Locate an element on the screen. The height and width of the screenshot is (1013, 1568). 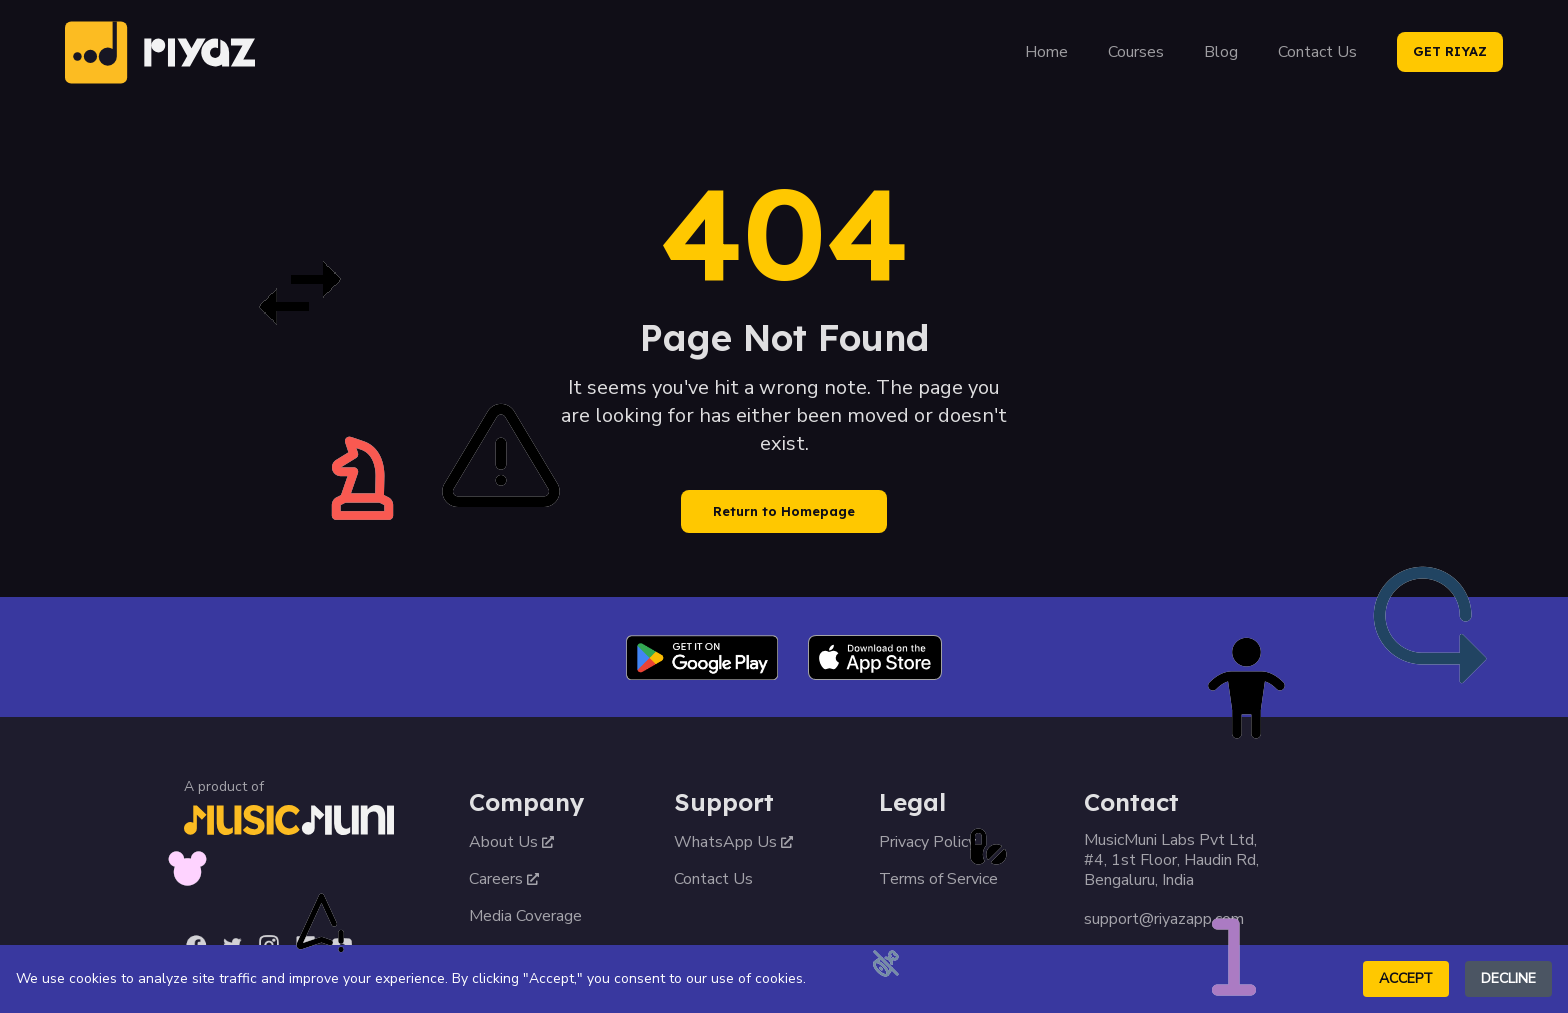
select male gender option is located at coordinates (1246, 690).